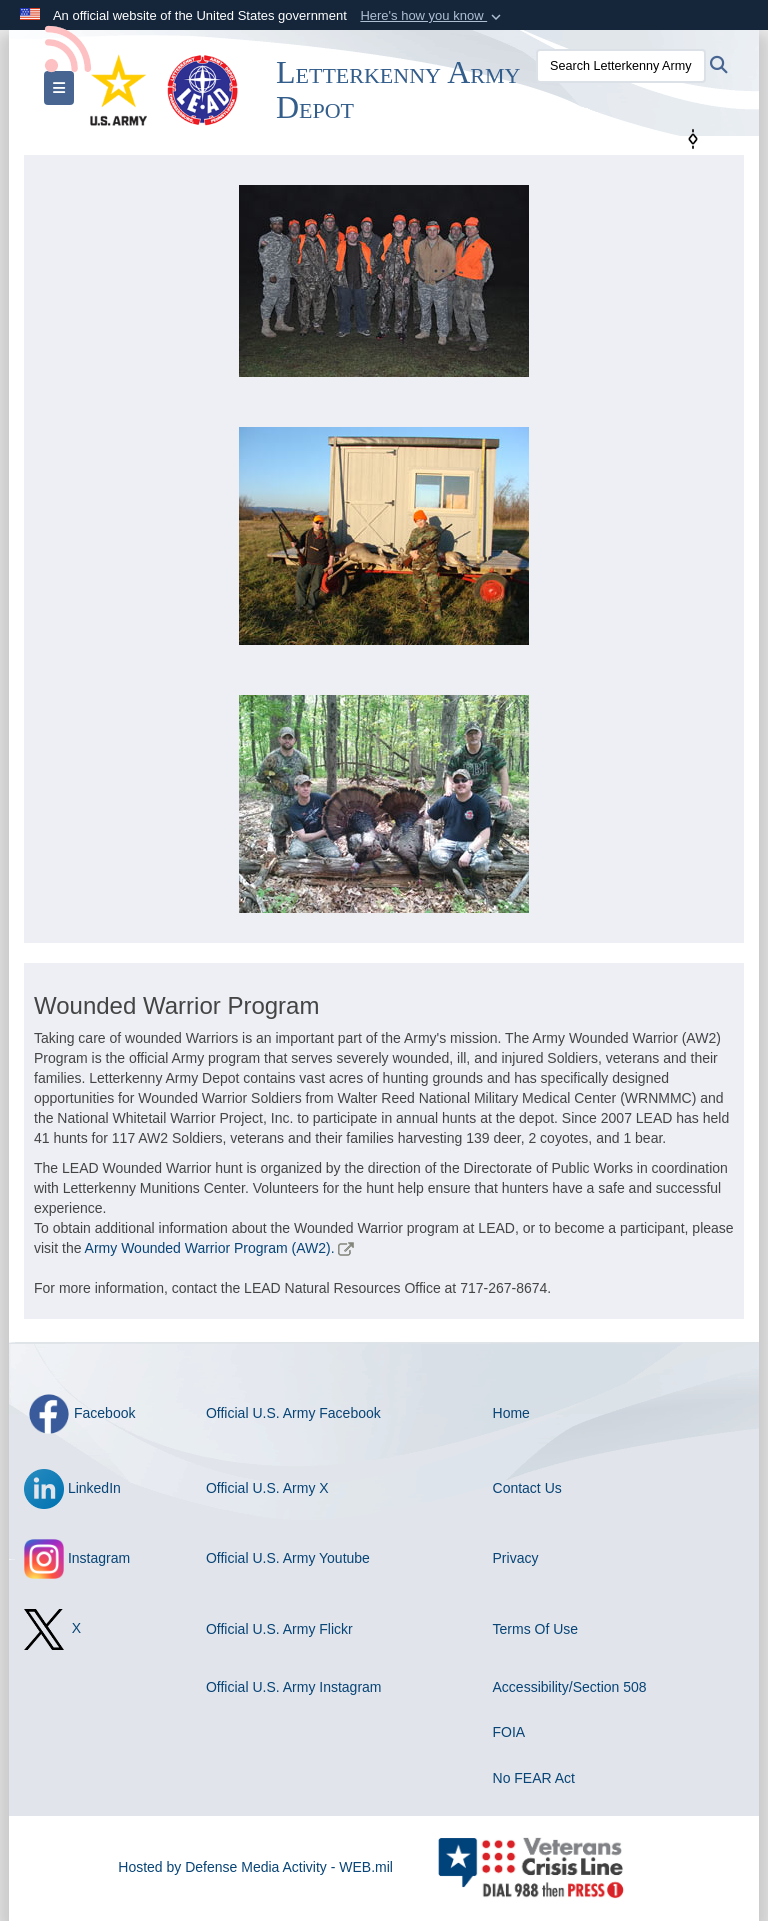 This screenshot has height=1921, width=768. I want to click on subscribe to RSS feed, so click(68, 49).